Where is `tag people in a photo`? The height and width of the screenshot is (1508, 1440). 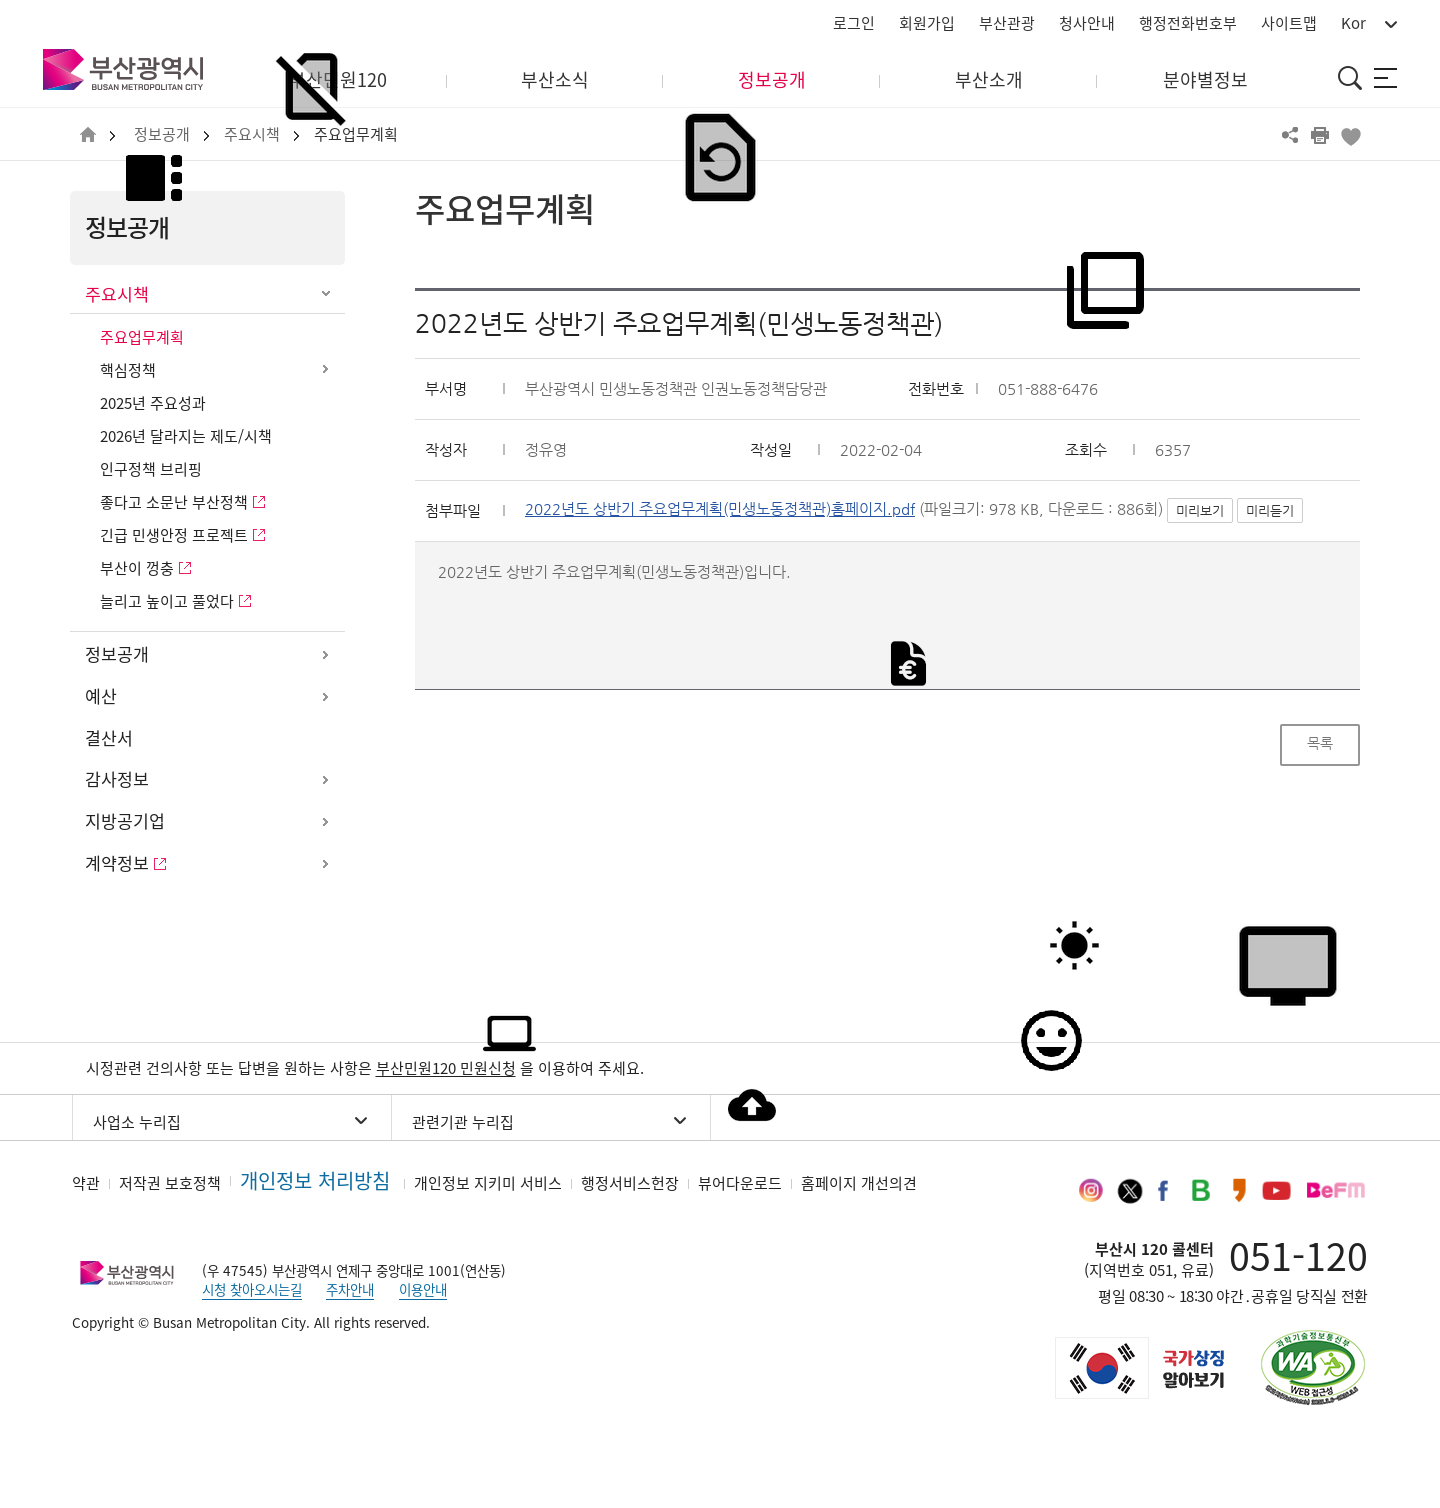
tag people in a photo is located at coordinates (1051, 1040).